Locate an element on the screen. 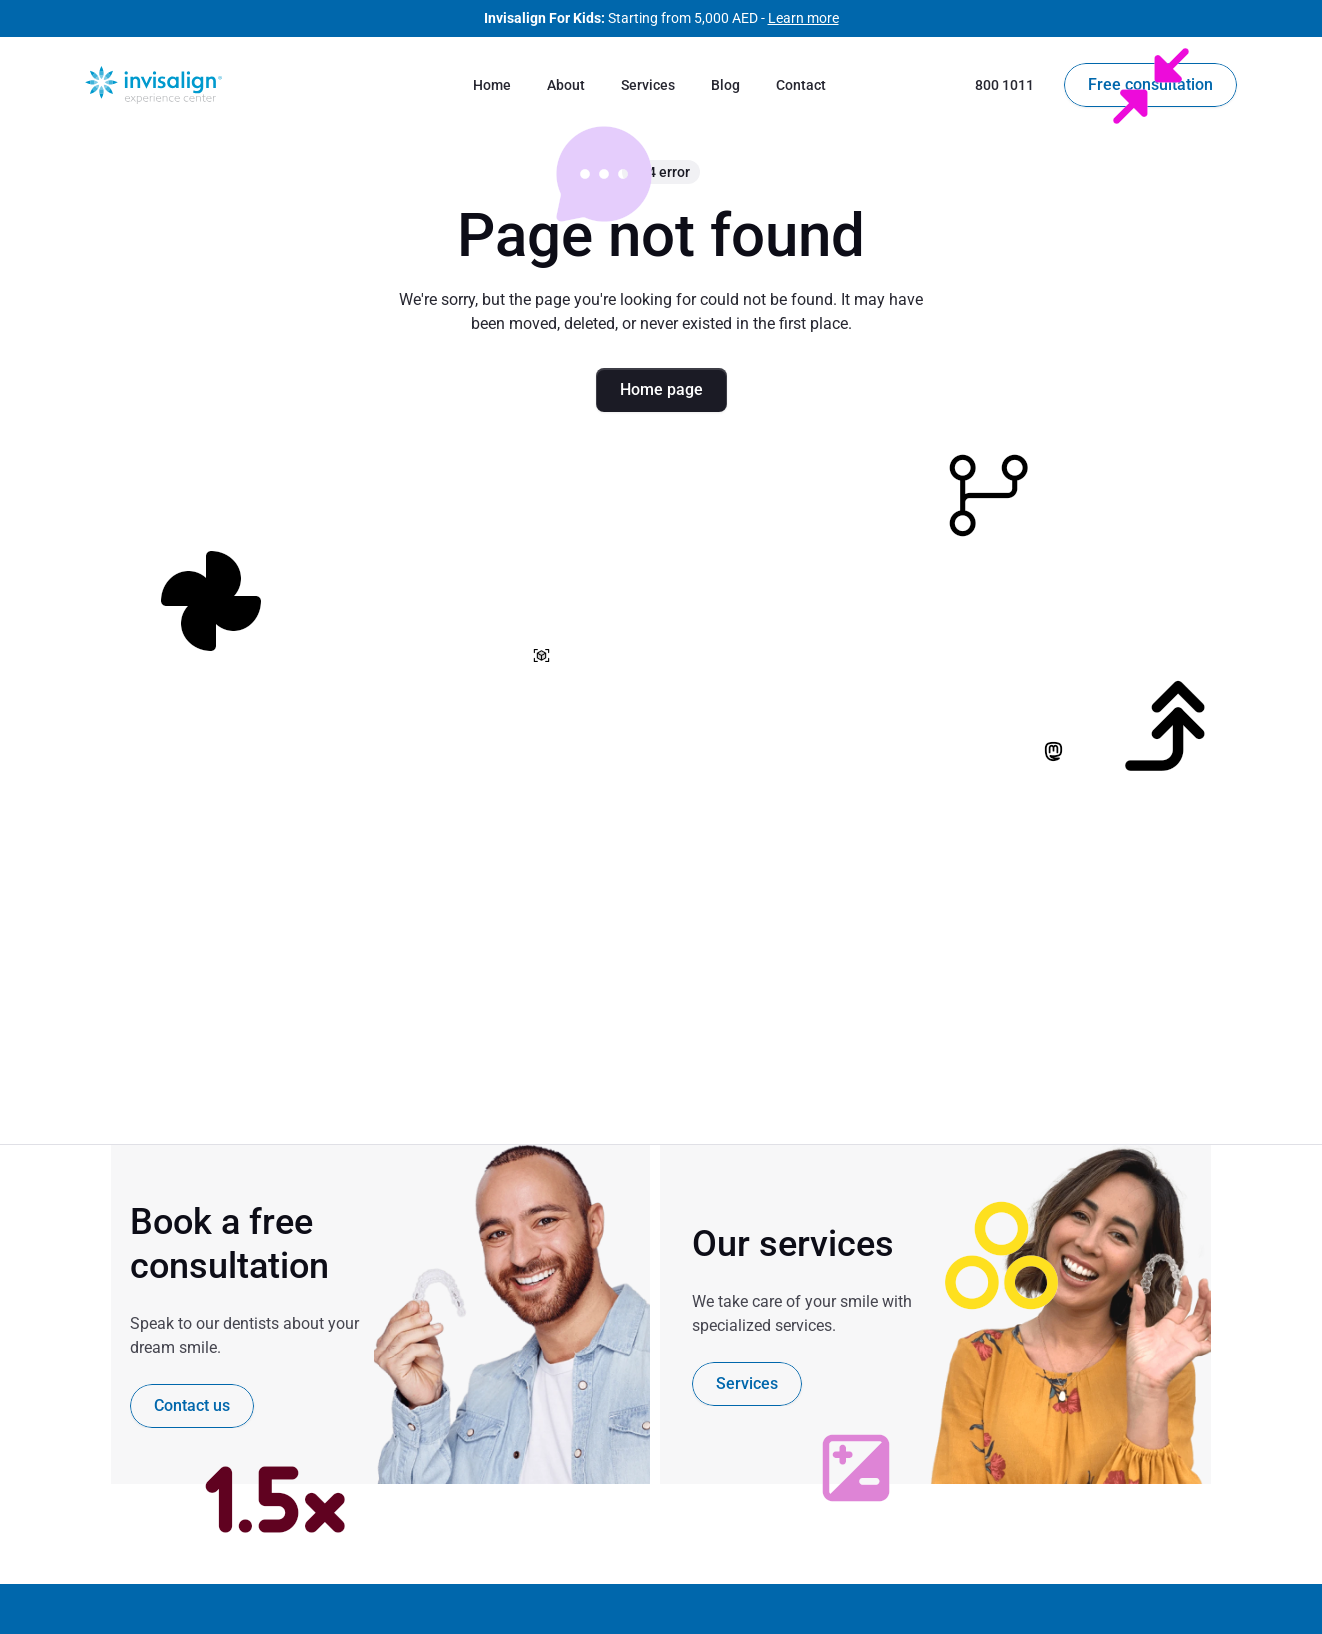 This screenshot has width=1322, height=1634. open messaging or chat is located at coordinates (604, 174).